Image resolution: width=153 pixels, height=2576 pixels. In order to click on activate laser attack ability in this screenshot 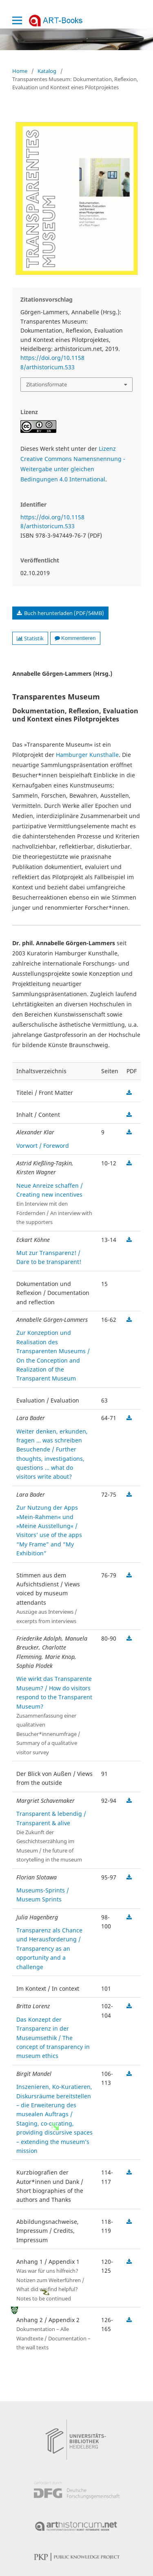, I will do `click(45, 2291)`.